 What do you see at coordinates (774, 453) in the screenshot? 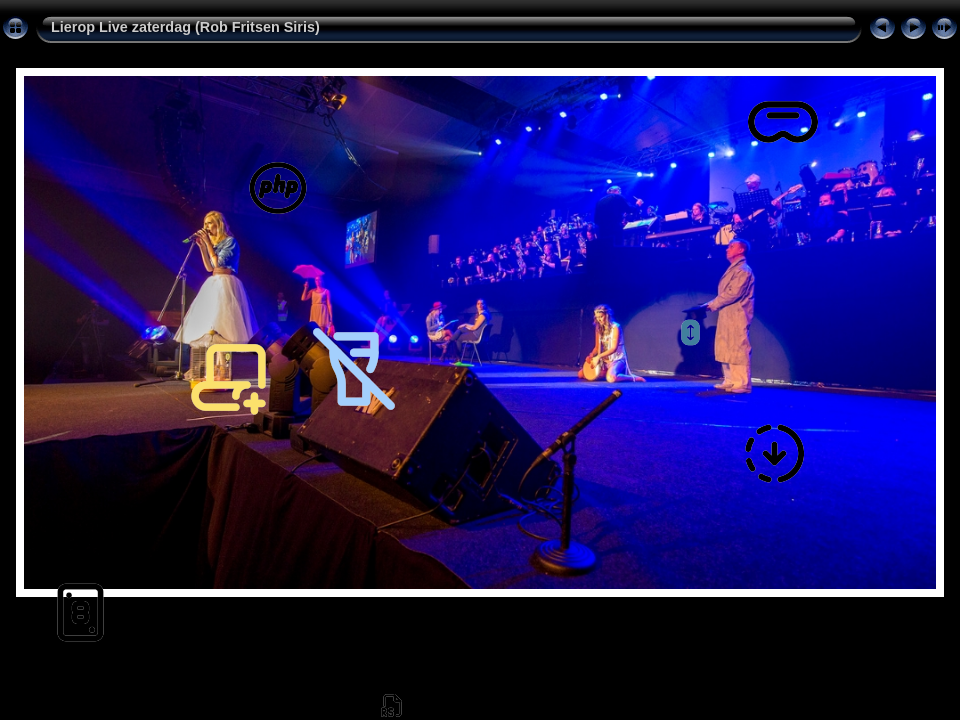
I see `indicates download in progress` at bounding box center [774, 453].